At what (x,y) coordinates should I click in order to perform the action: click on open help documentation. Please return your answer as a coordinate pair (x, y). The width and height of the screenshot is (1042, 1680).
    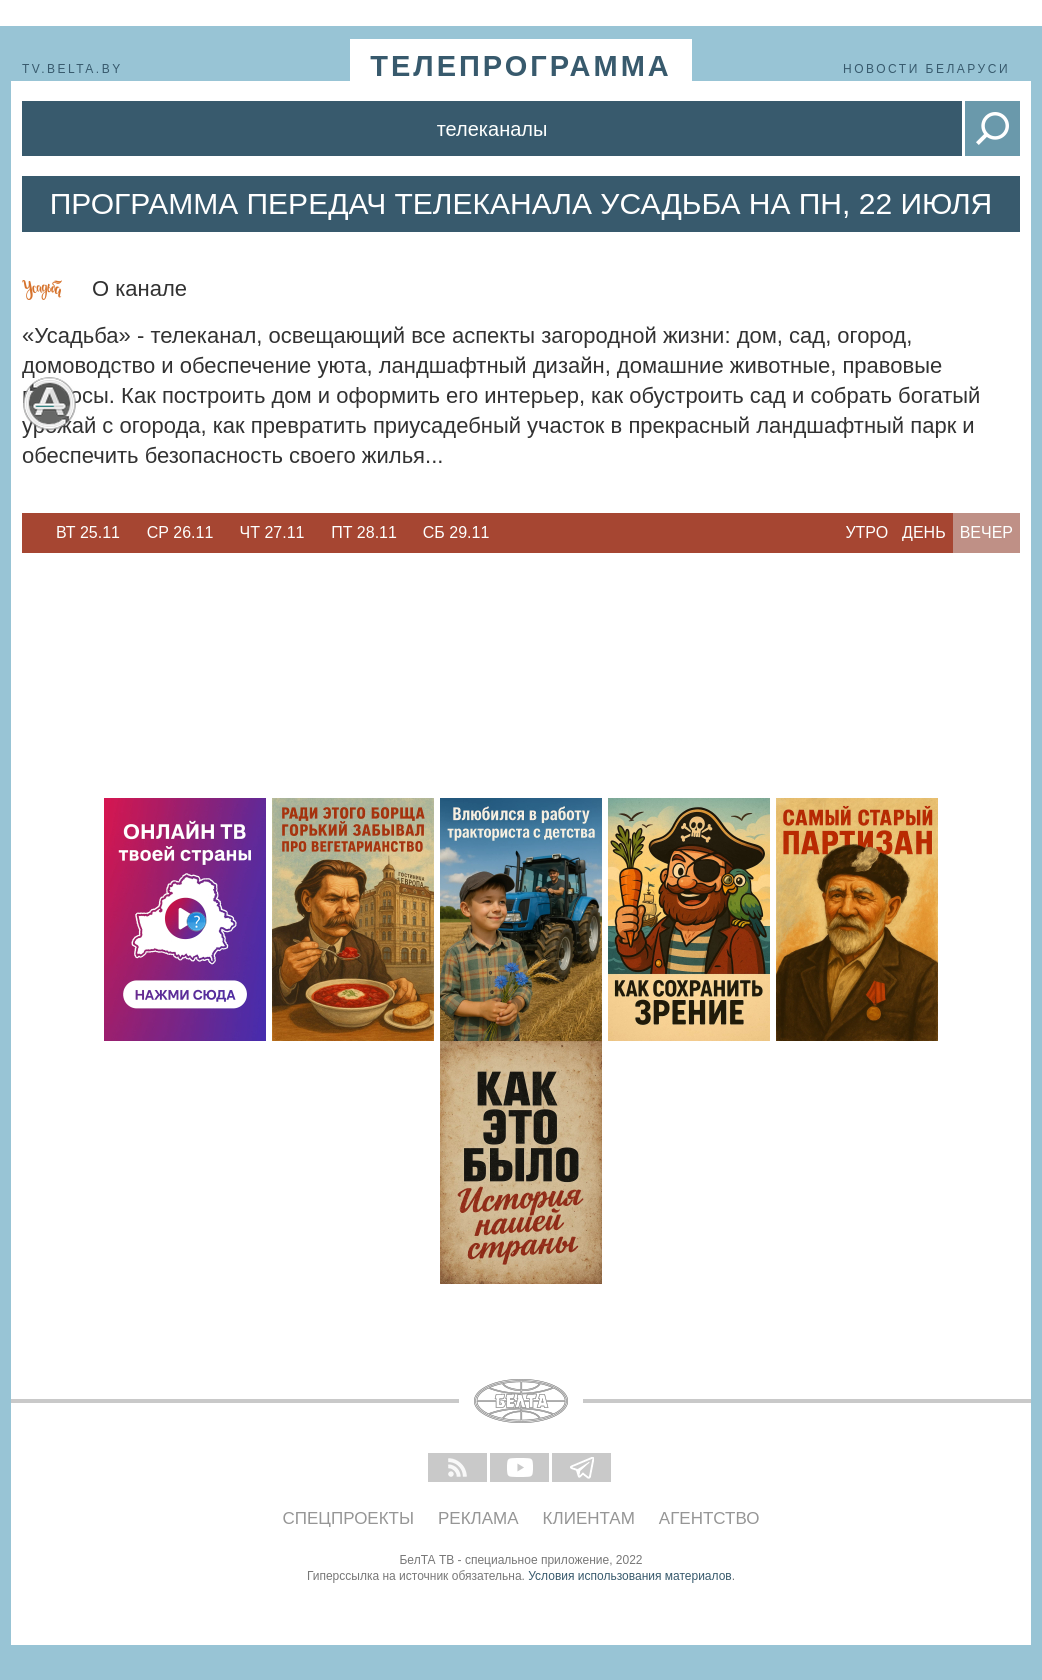
    Looking at the image, I should click on (196, 921).